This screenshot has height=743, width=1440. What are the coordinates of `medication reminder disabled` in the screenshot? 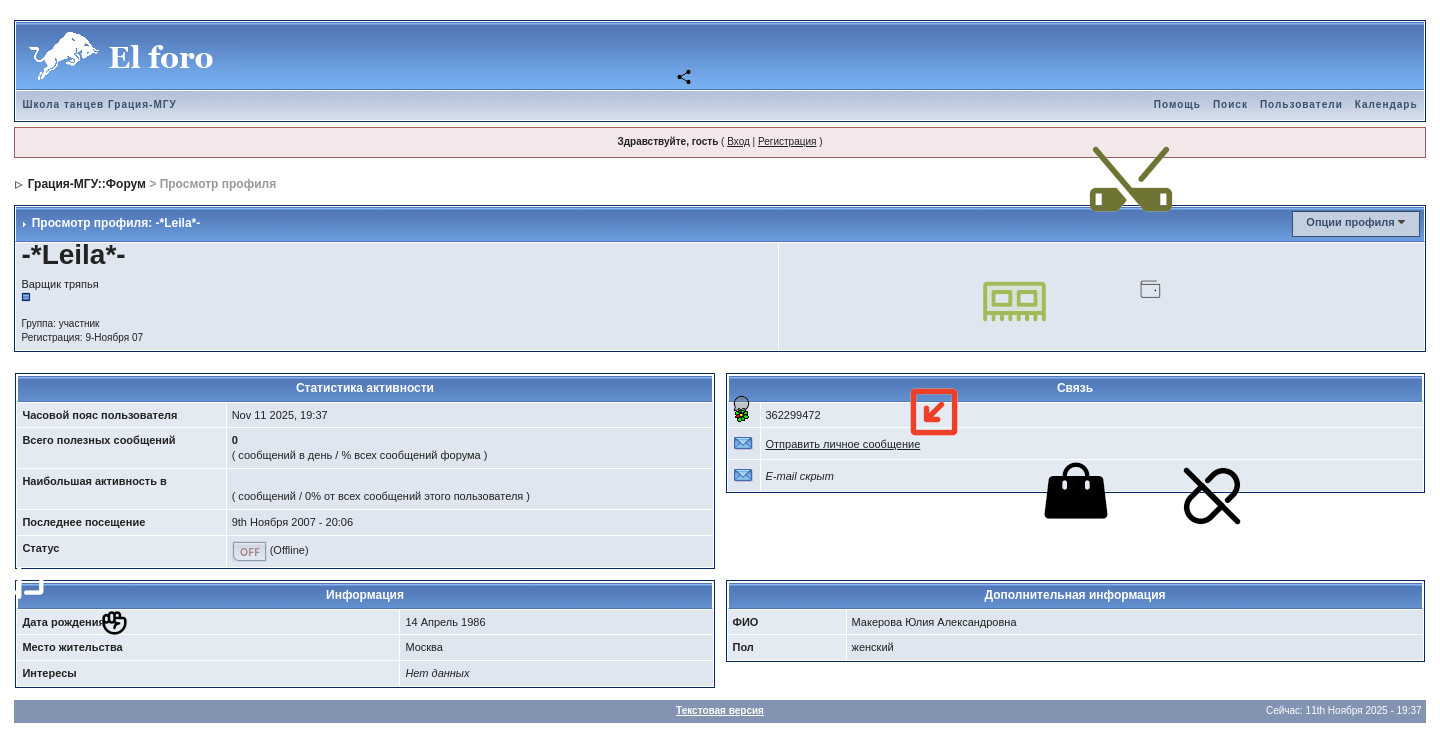 It's located at (1212, 496).